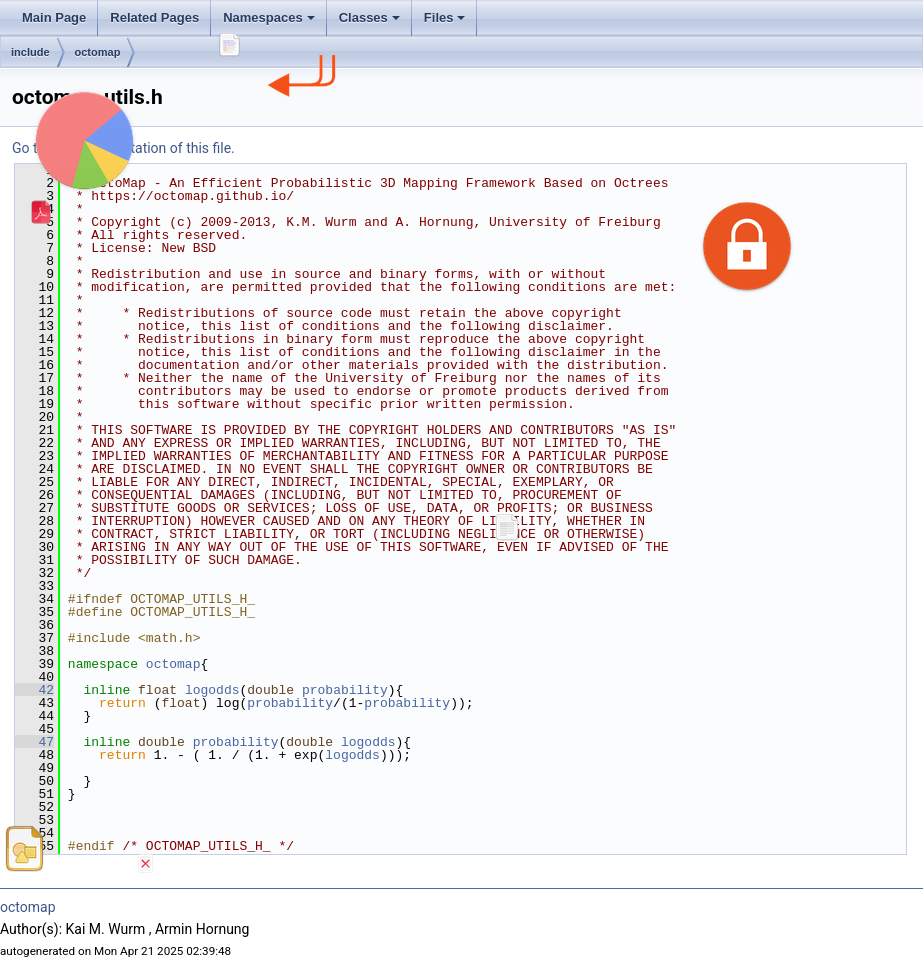 This screenshot has width=923, height=962. Describe the element at coordinates (41, 212) in the screenshot. I see `a compressed pdf file` at that location.